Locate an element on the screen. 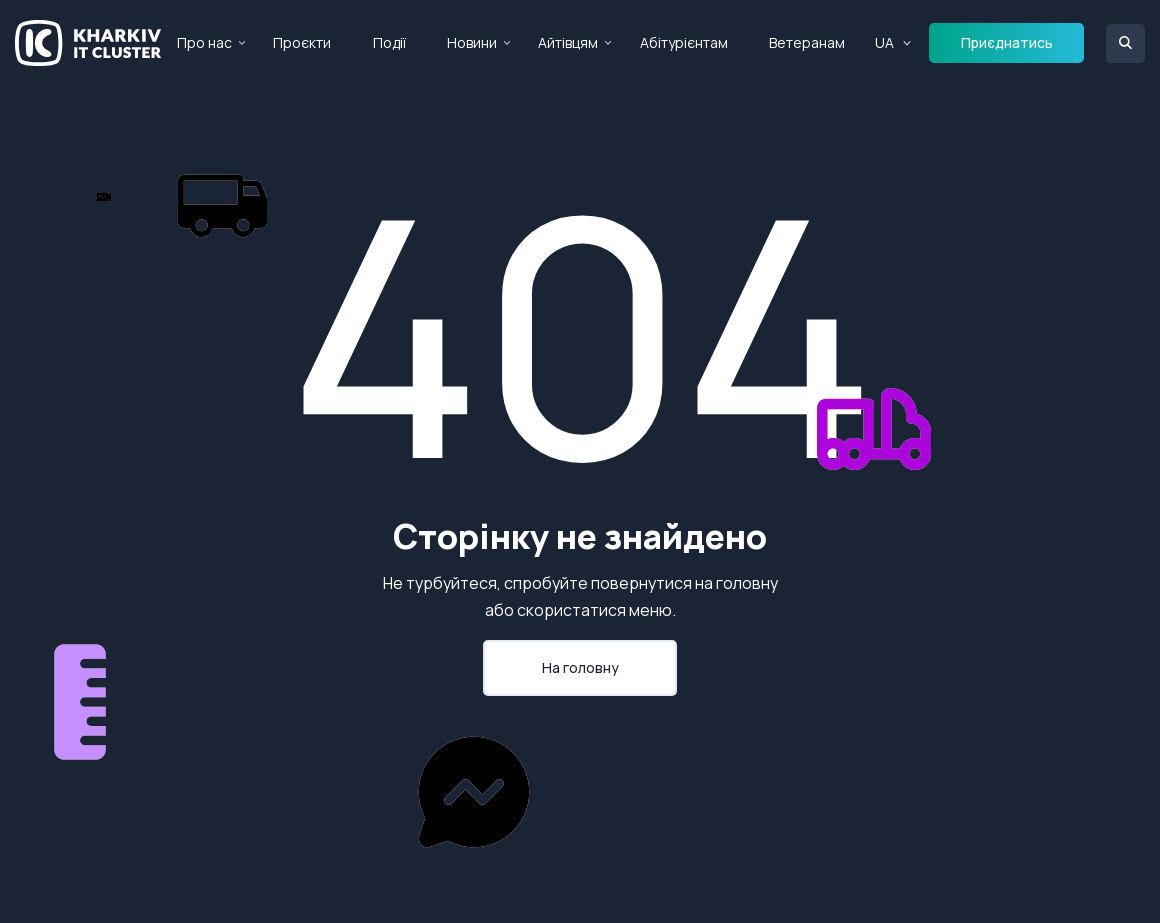 The height and width of the screenshot is (923, 1160). track your delivery or shipment is located at coordinates (219, 201).